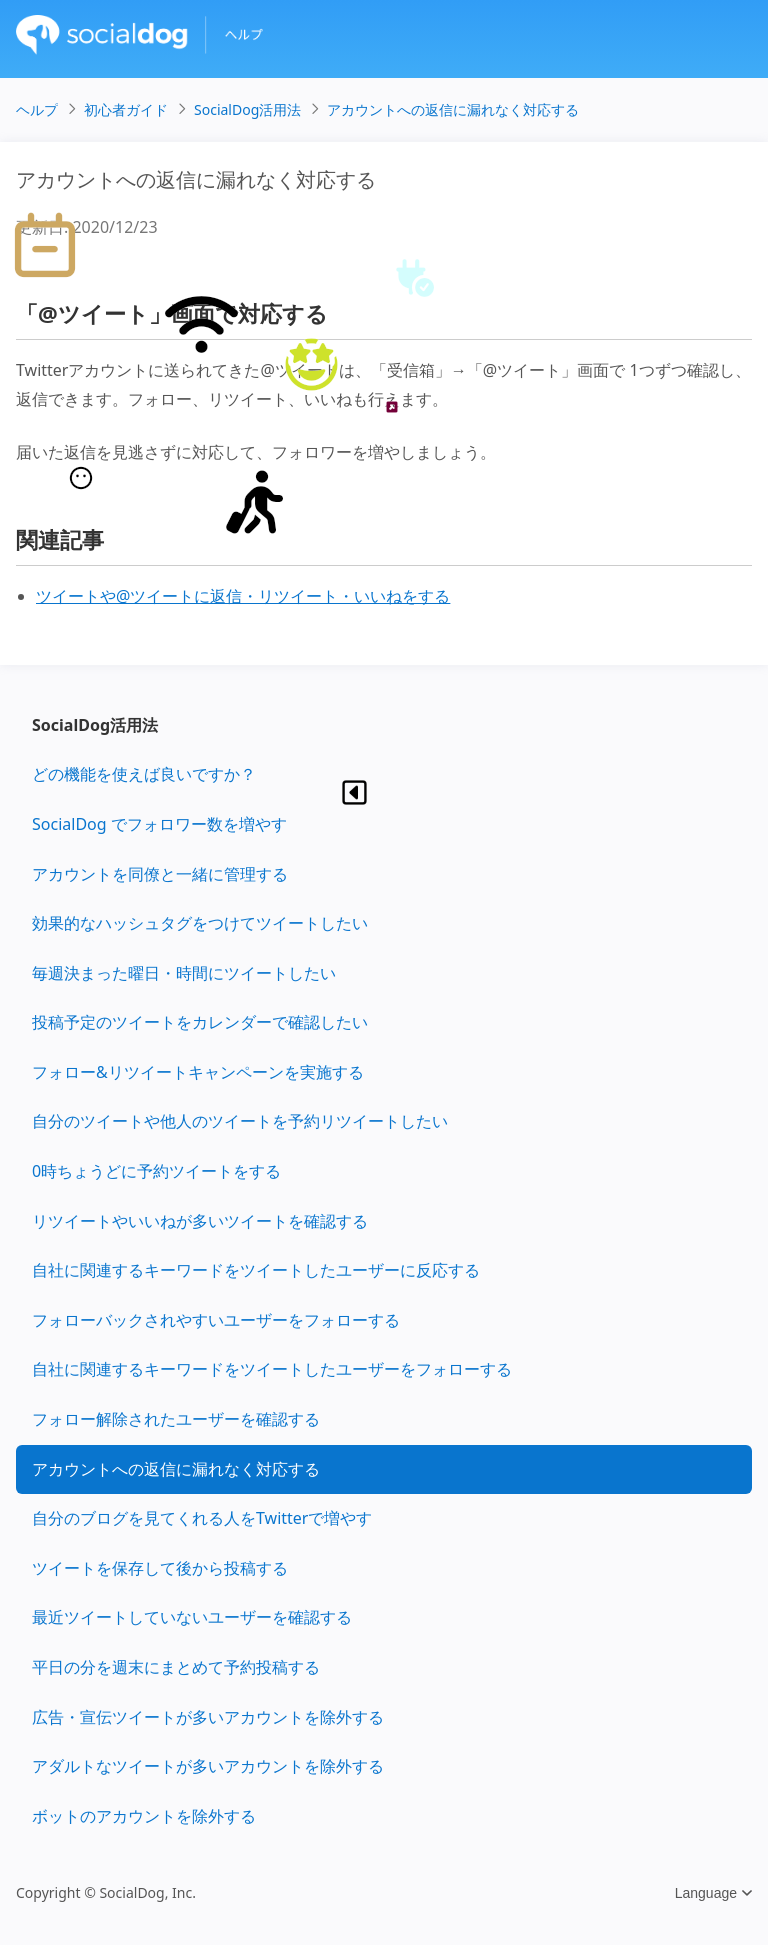  What do you see at coordinates (311, 364) in the screenshot?
I see `rate something as amazing or five-star` at bounding box center [311, 364].